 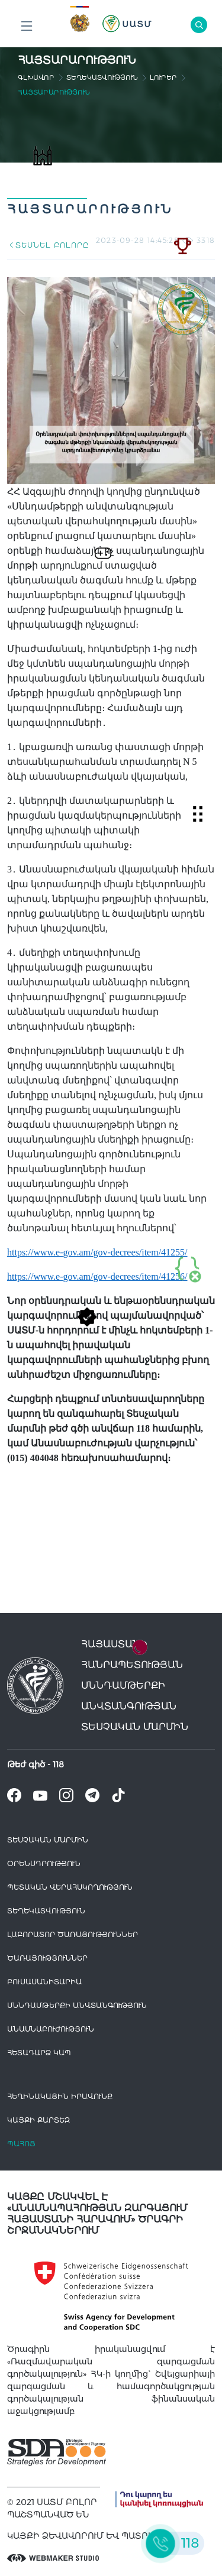 I want to click on indicates a verified or authenticated account, so click(x=87, y=1317).